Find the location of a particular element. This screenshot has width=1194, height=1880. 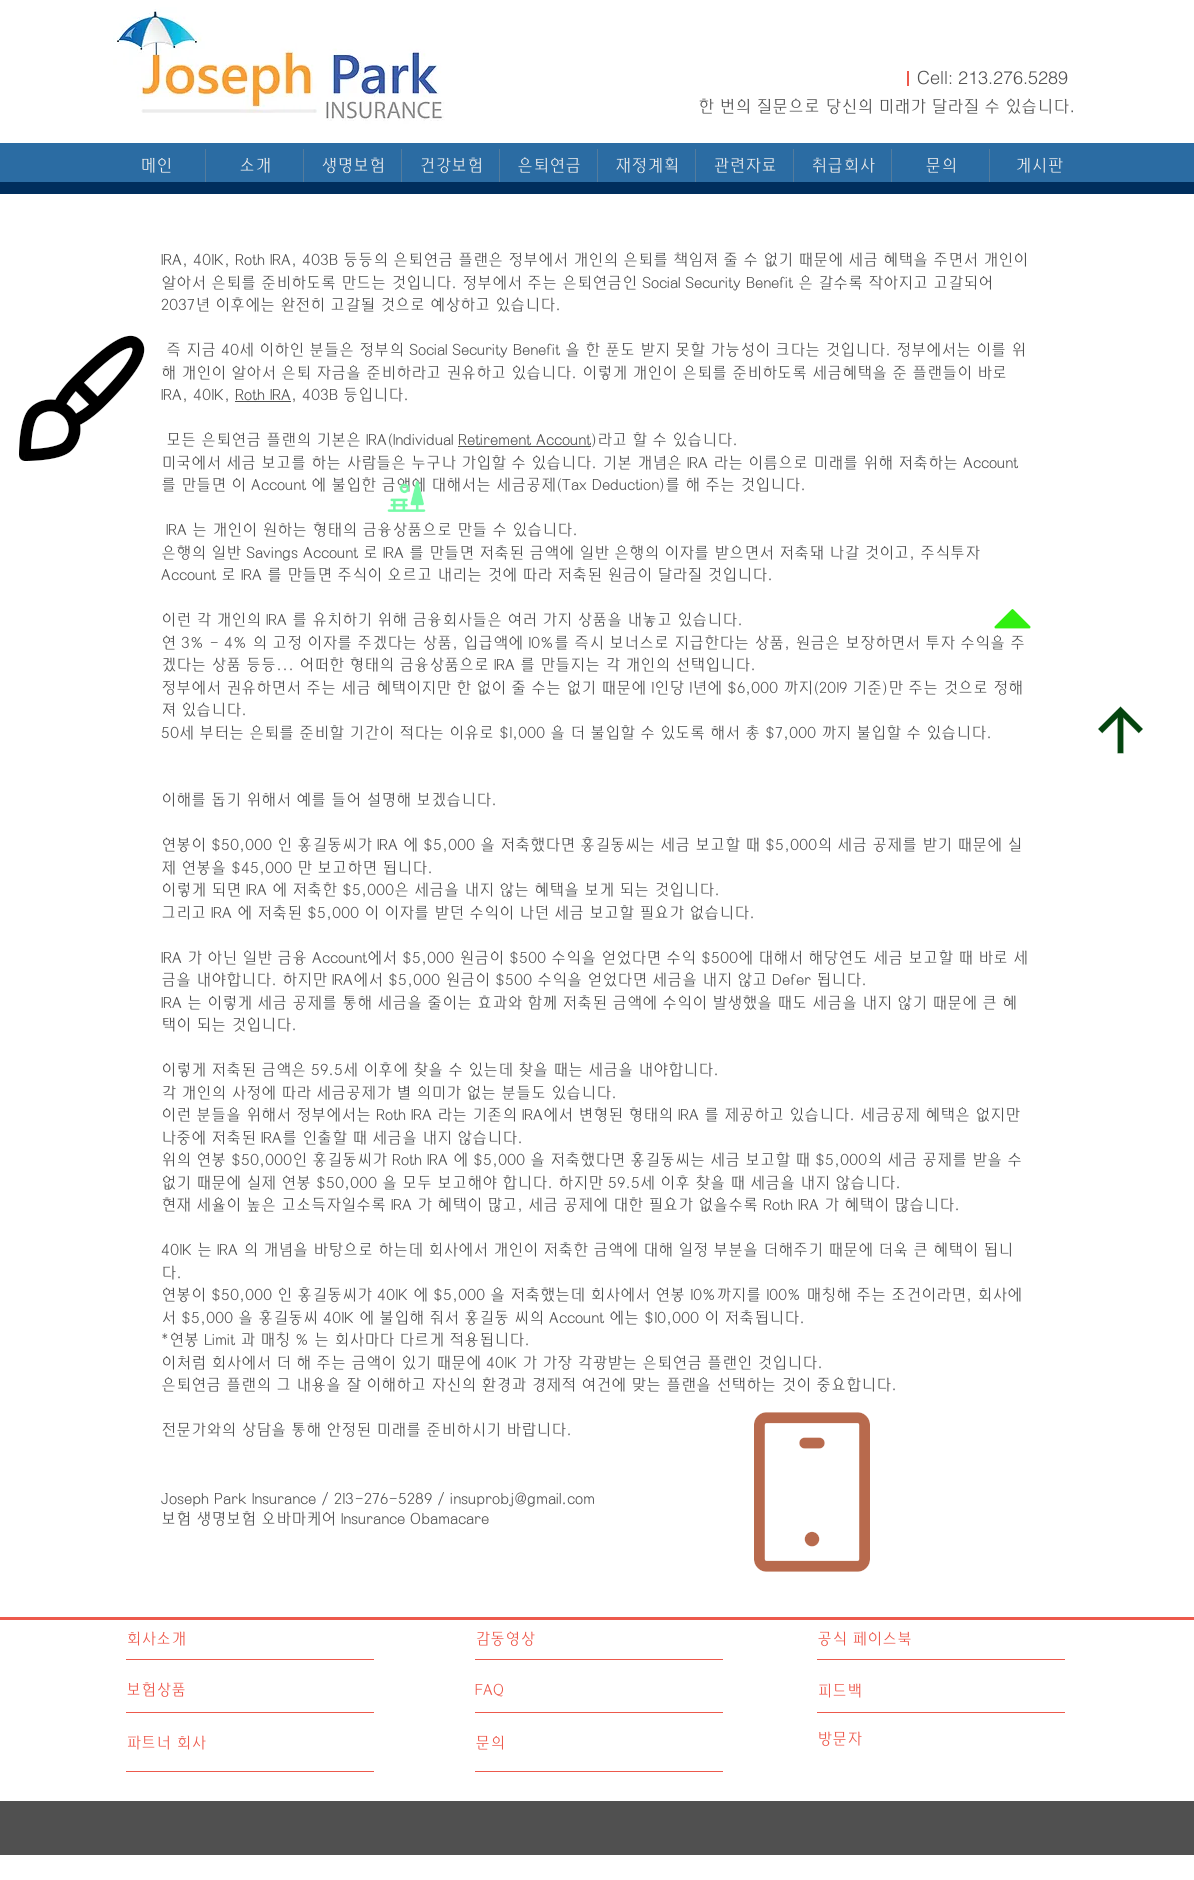

customize appearance or theme settings is located at coordinates (82, 397).